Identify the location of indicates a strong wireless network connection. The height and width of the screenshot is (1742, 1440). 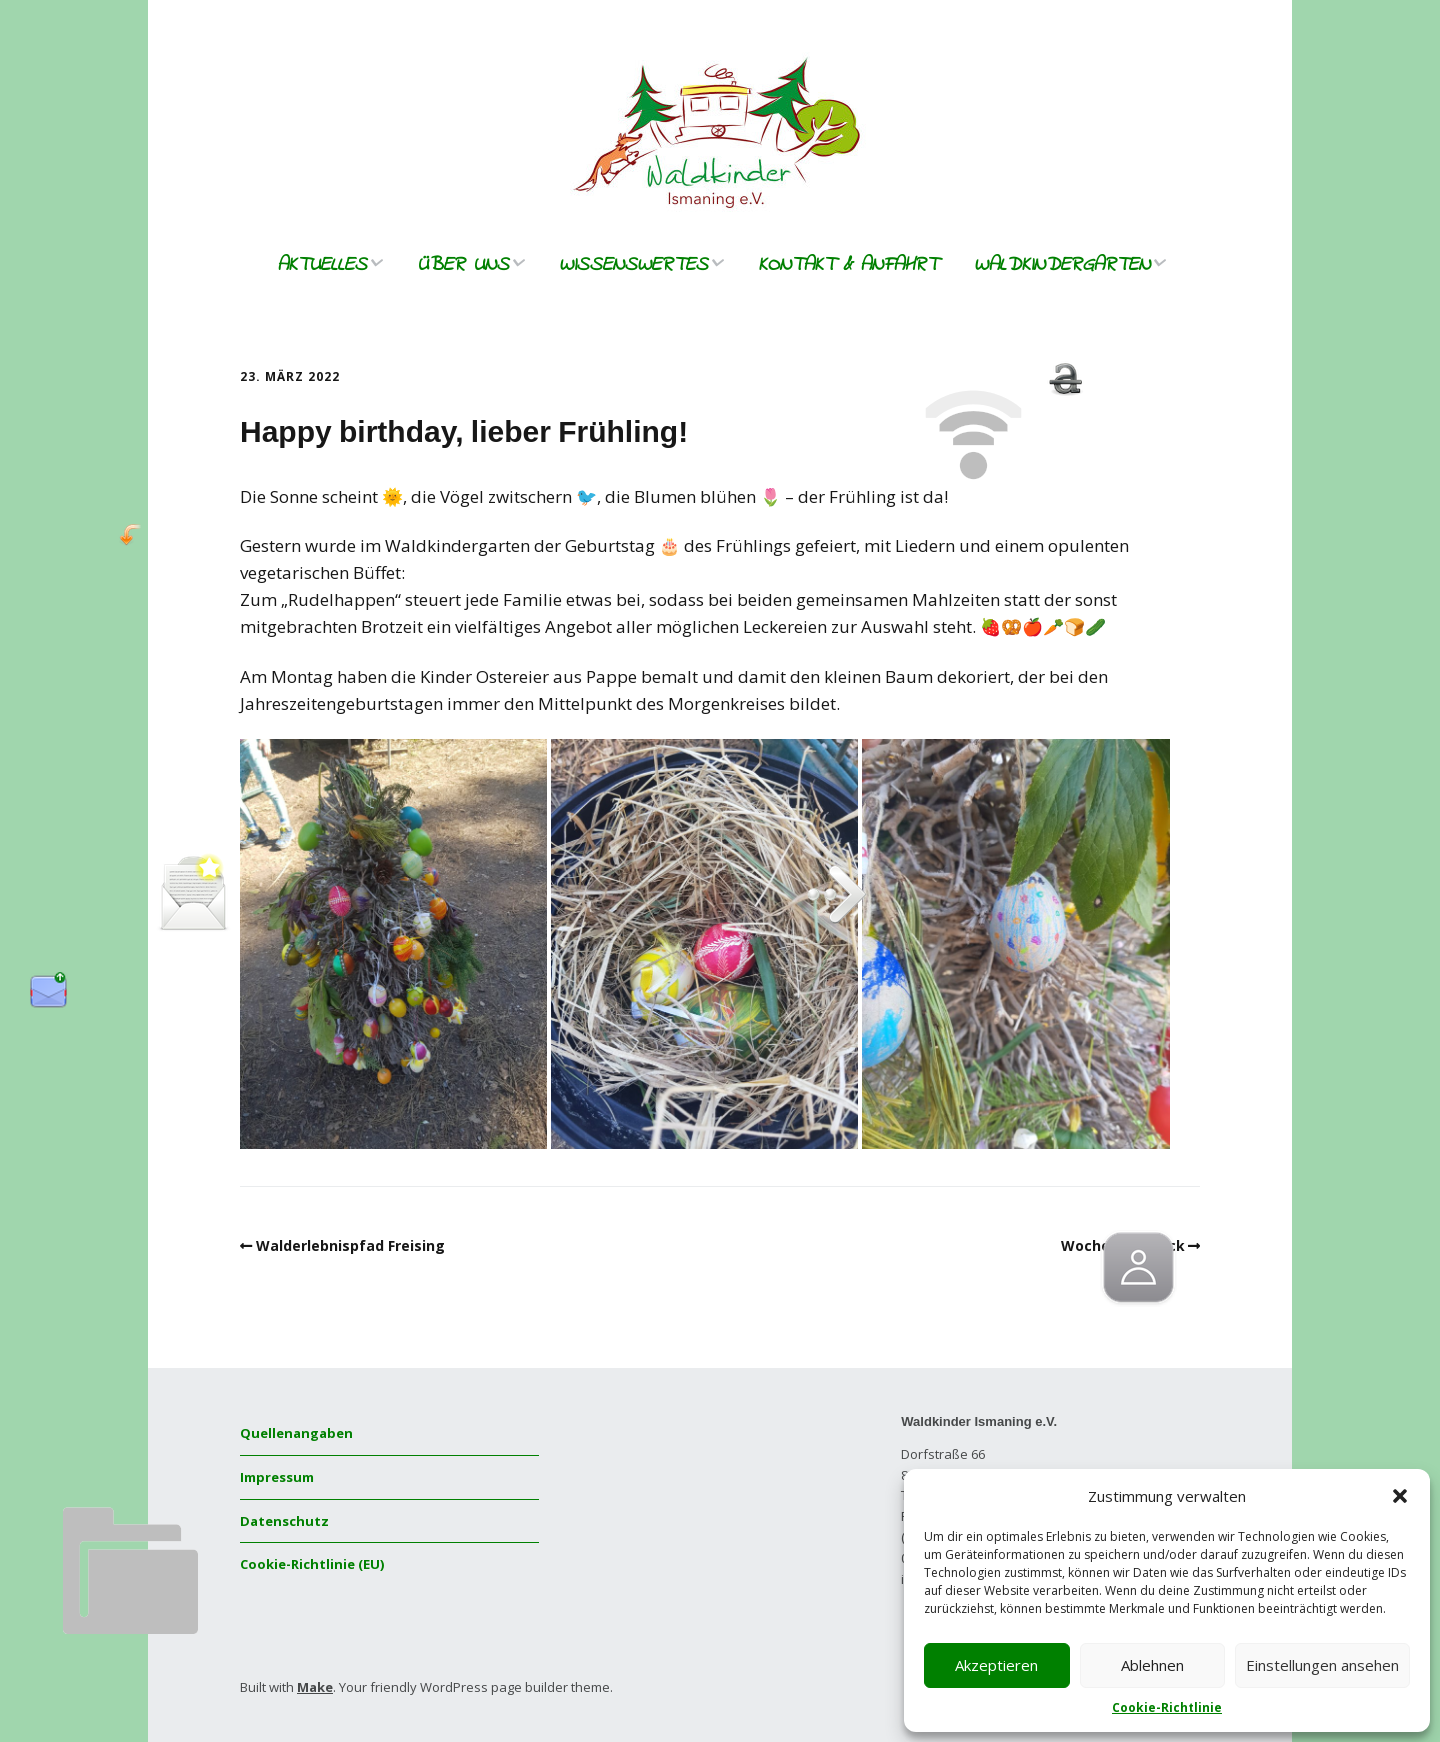
(973, 431).